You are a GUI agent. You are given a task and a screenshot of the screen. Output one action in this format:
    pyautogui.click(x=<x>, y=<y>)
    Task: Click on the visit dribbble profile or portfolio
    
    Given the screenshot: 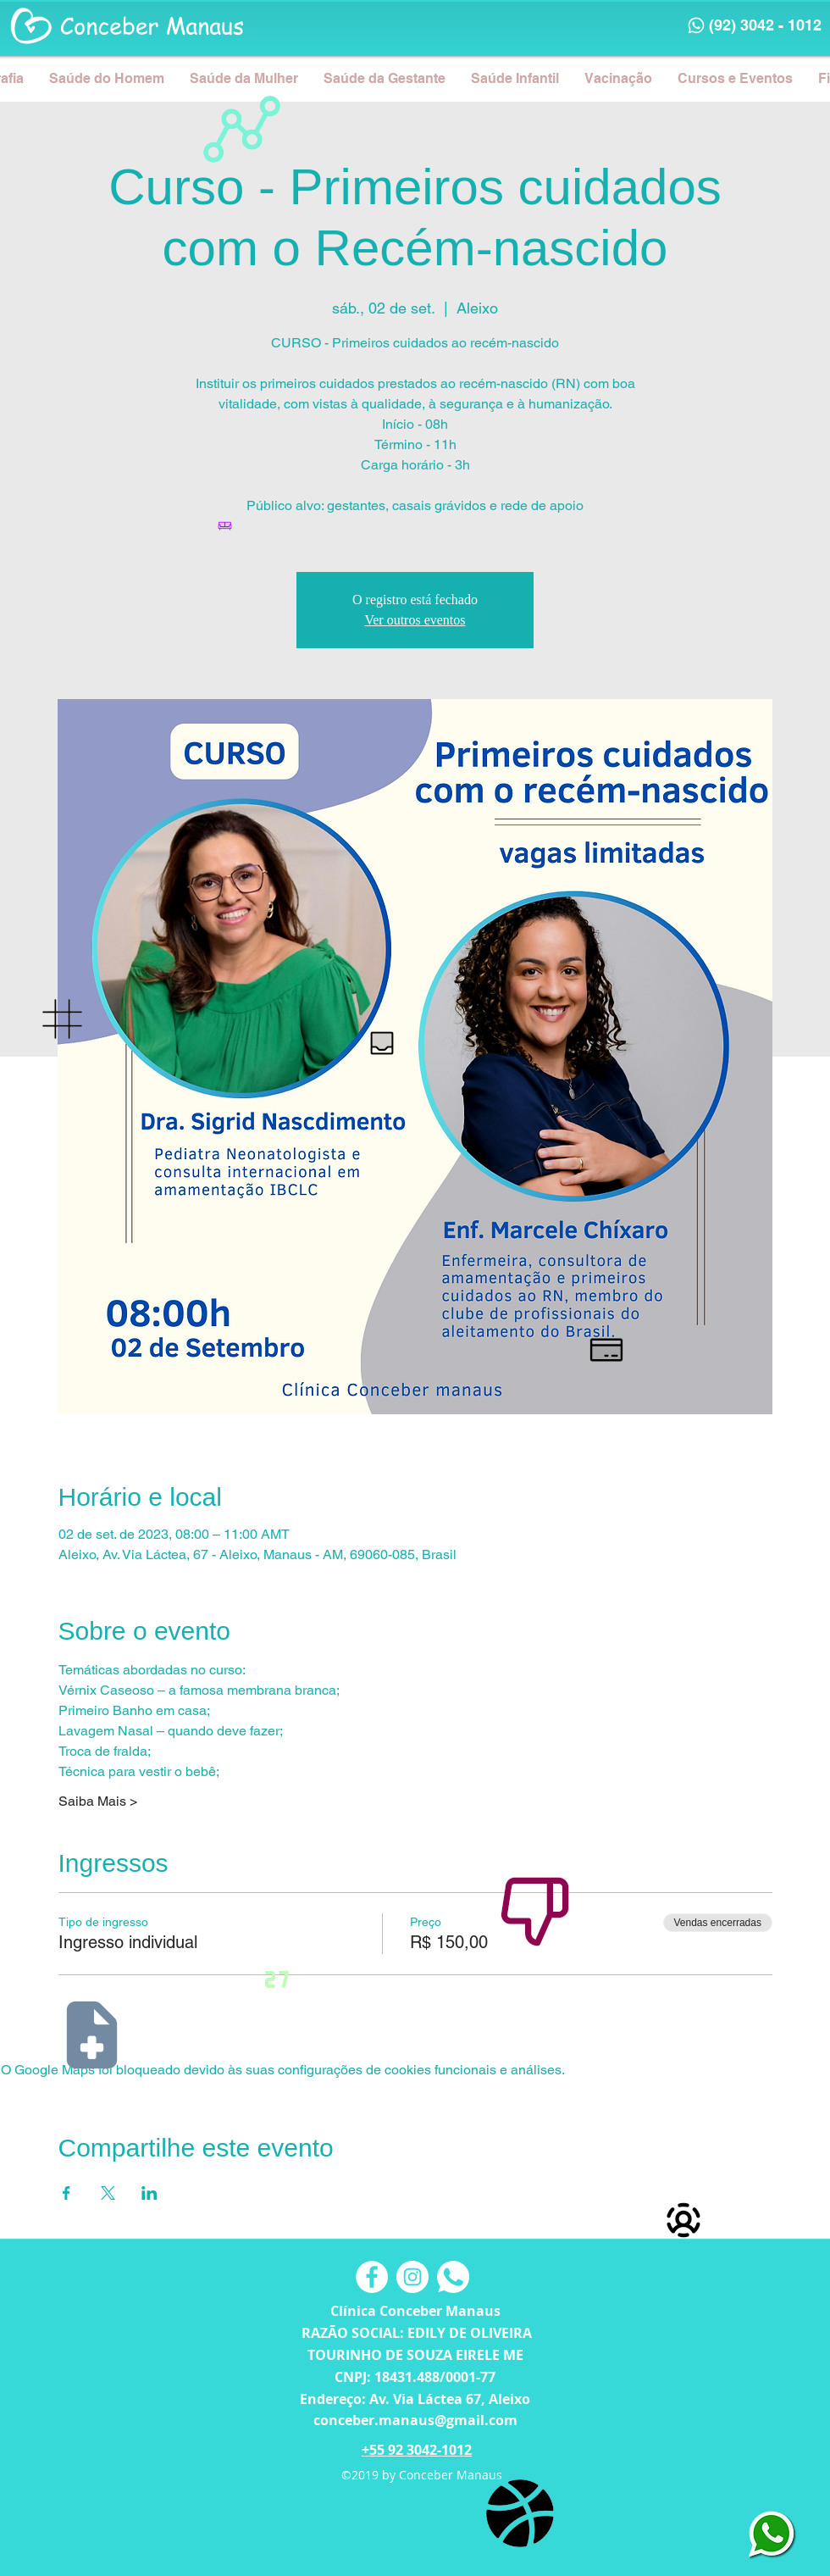 What is the action you would take?
    pyautogui.click(x=520, y=2513)
    